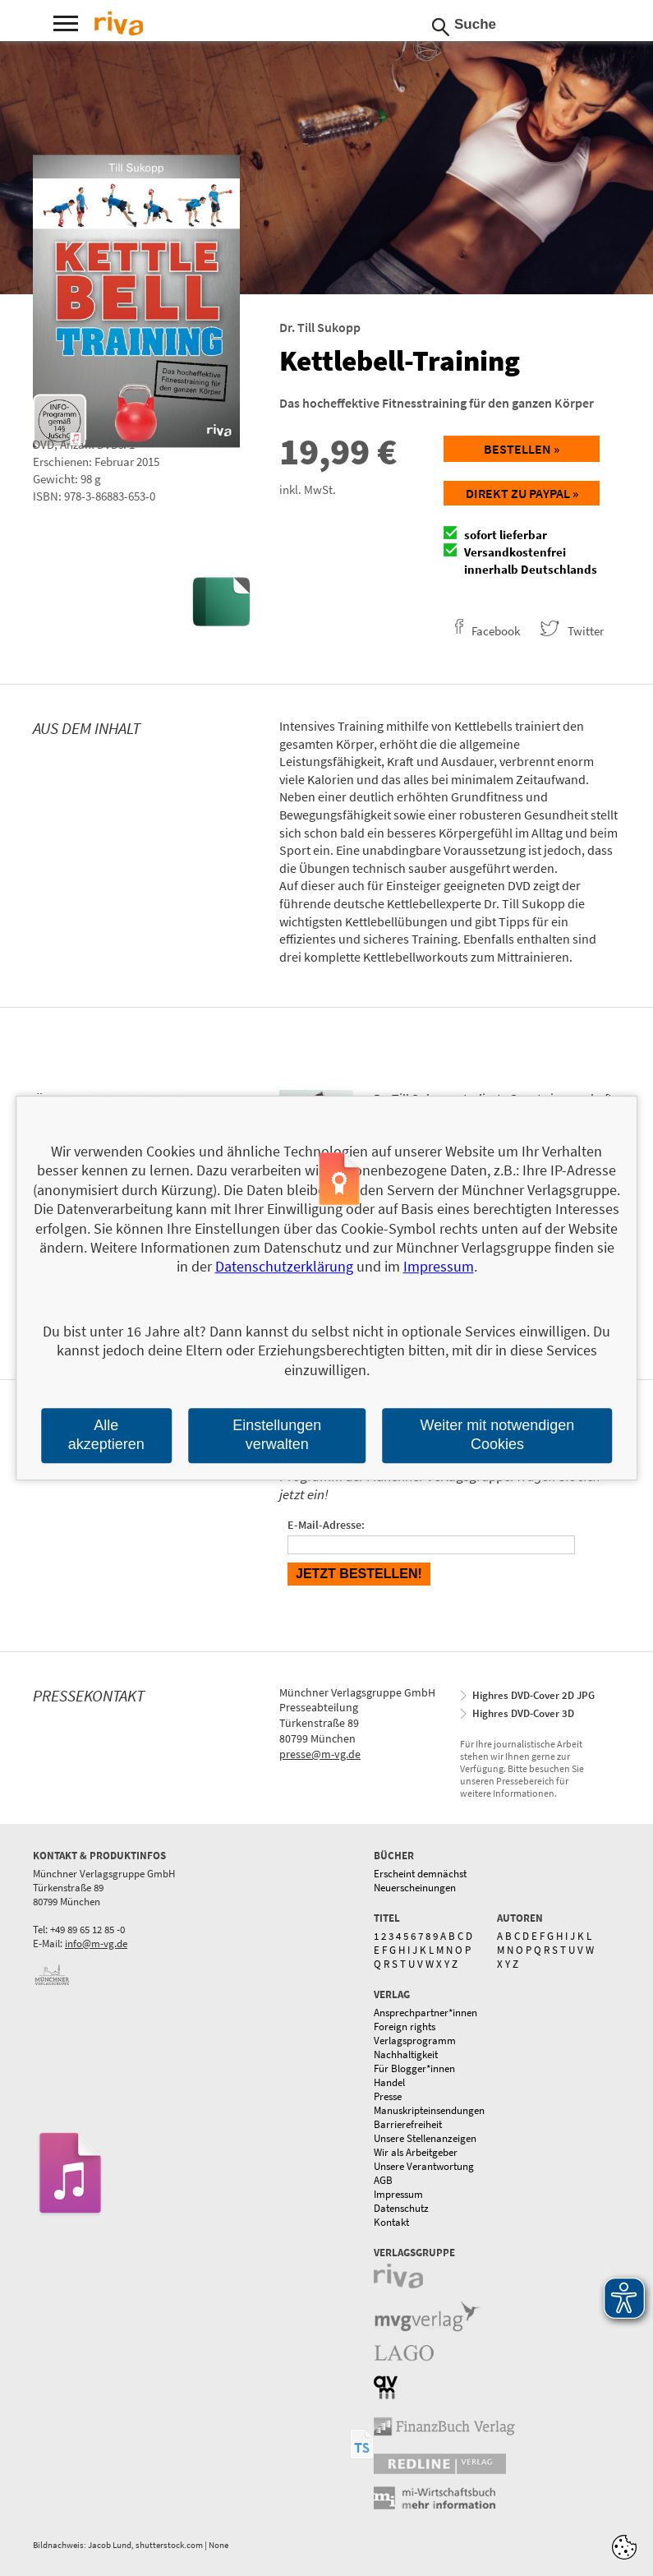 This screenshot has height=2576, width=653. I want to click on a typescript source code file, so click(361, 2444).